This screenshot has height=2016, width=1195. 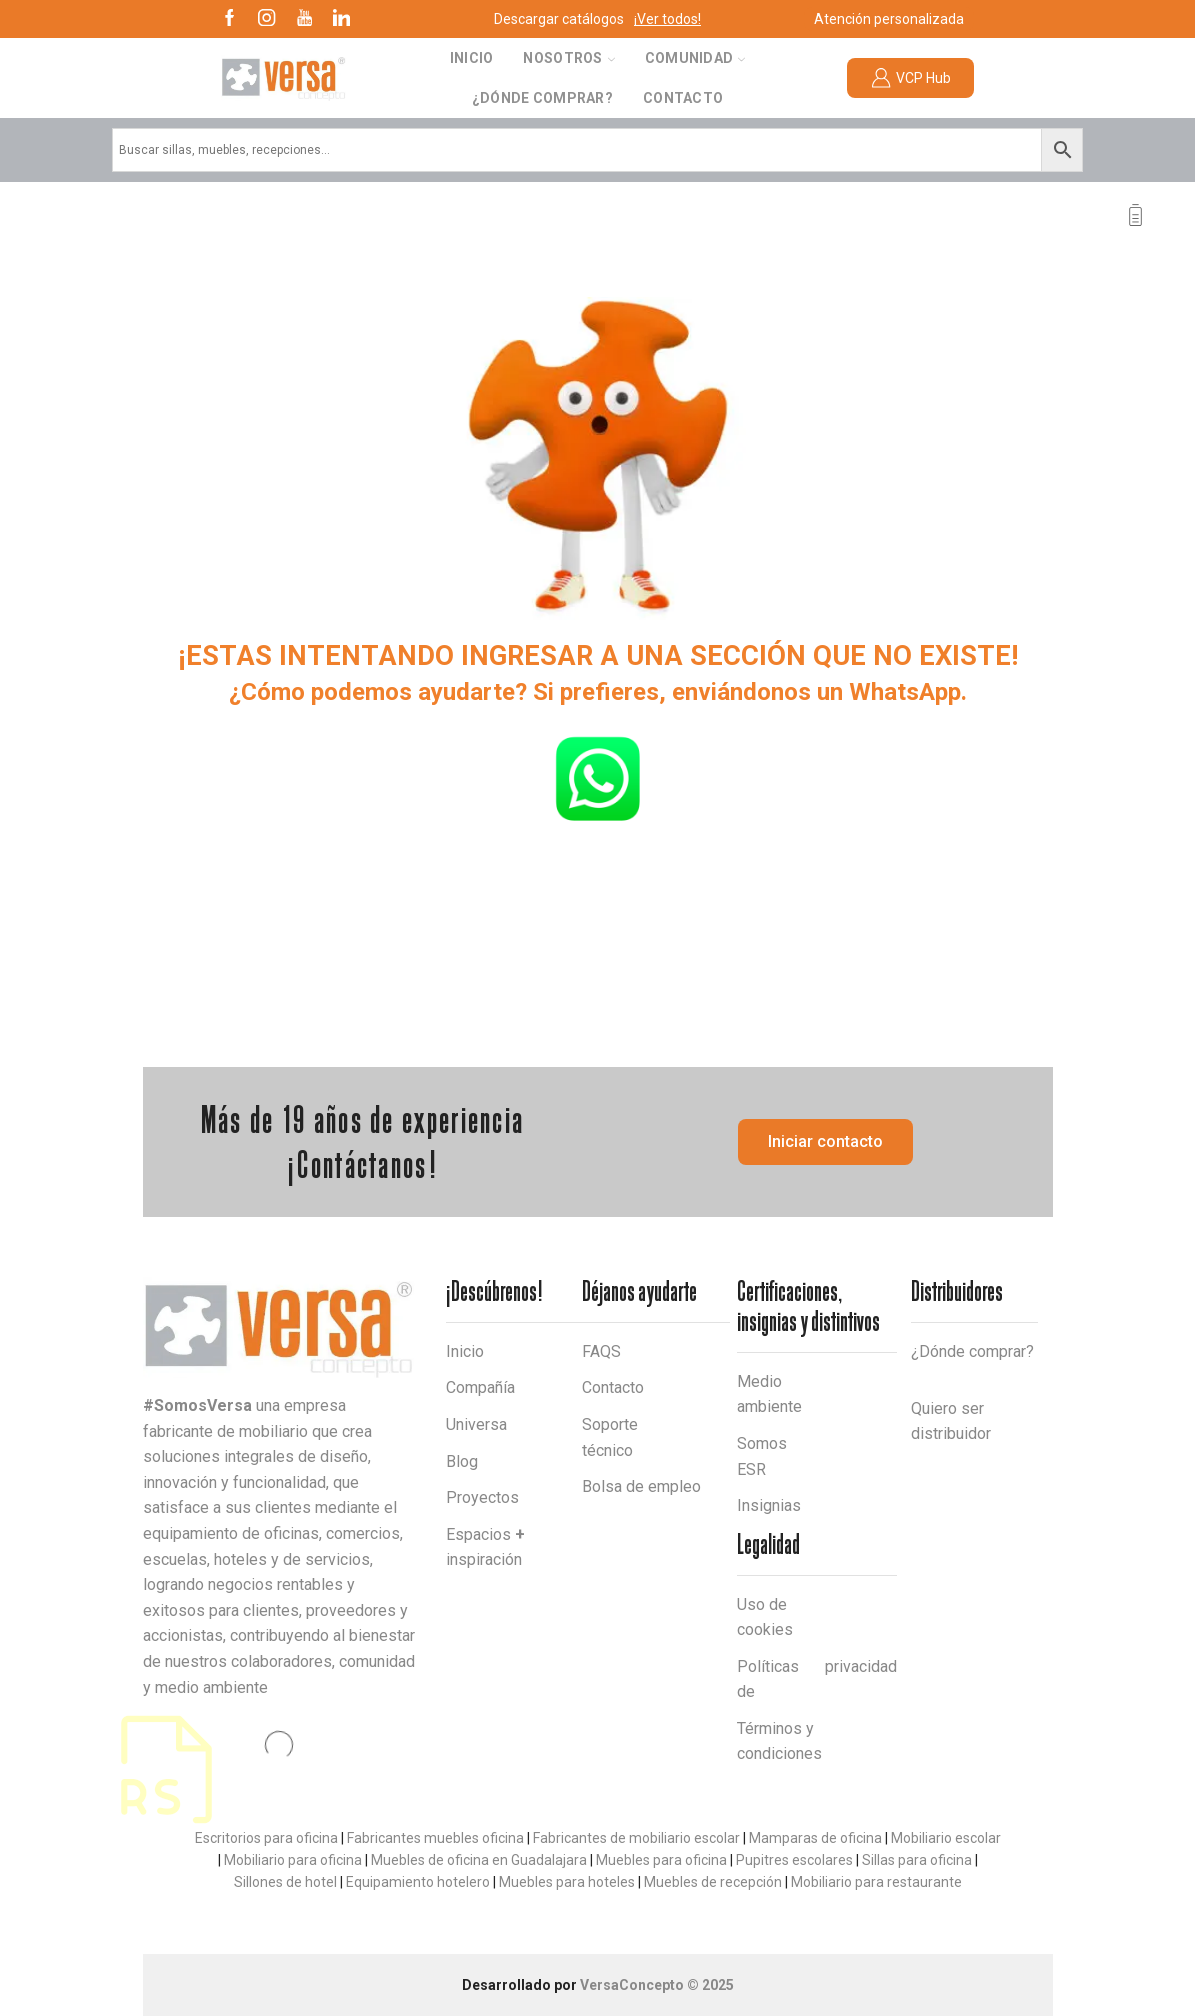 What do you see at coordinates (1135, 215) in the screenshot?
I see `indicates high battery level` at bounding box center [1135, 215].